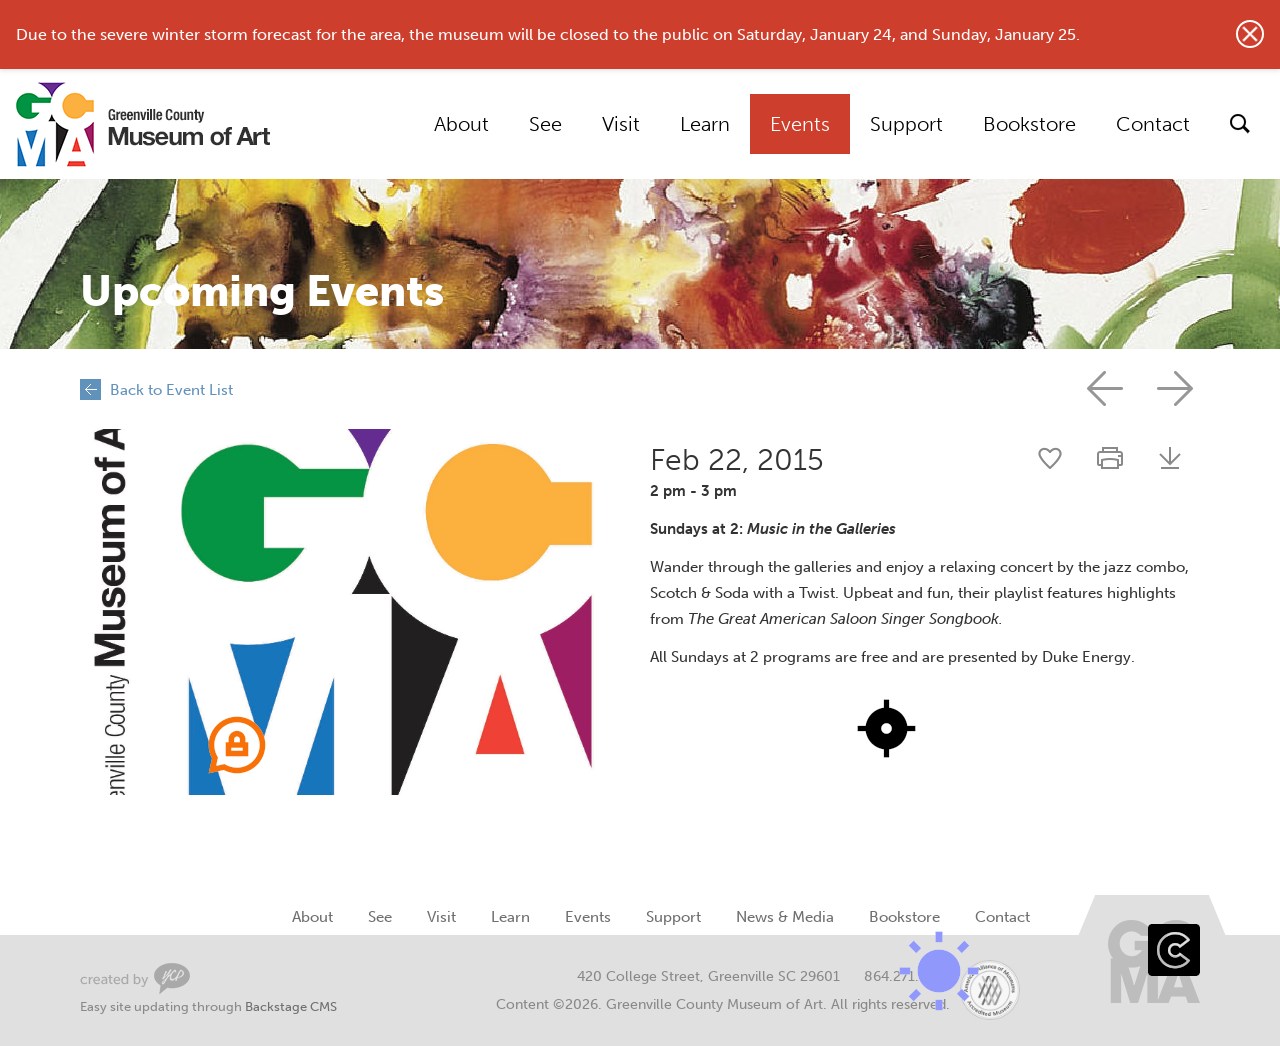  I want to click on start a private or encrypted conversation, so click(237, 745).